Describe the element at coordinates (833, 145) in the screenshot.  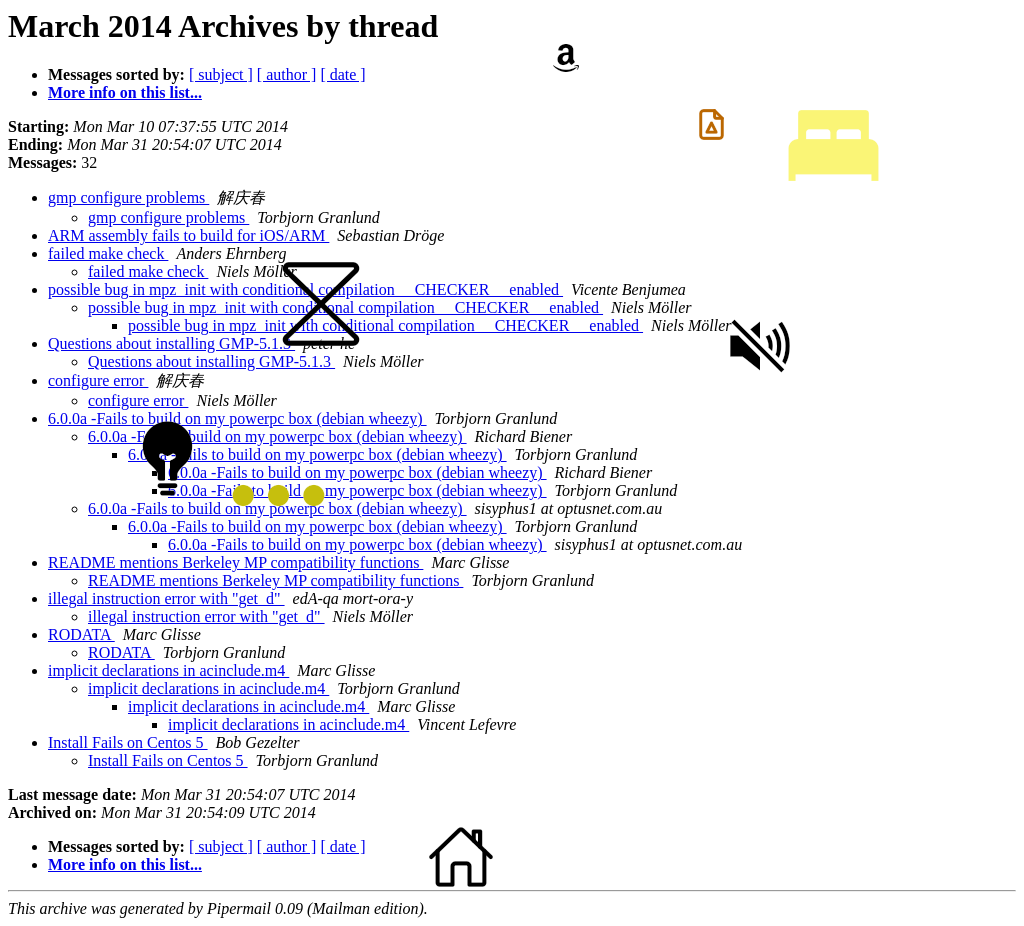
I see `book a room or accommodation` at that location.